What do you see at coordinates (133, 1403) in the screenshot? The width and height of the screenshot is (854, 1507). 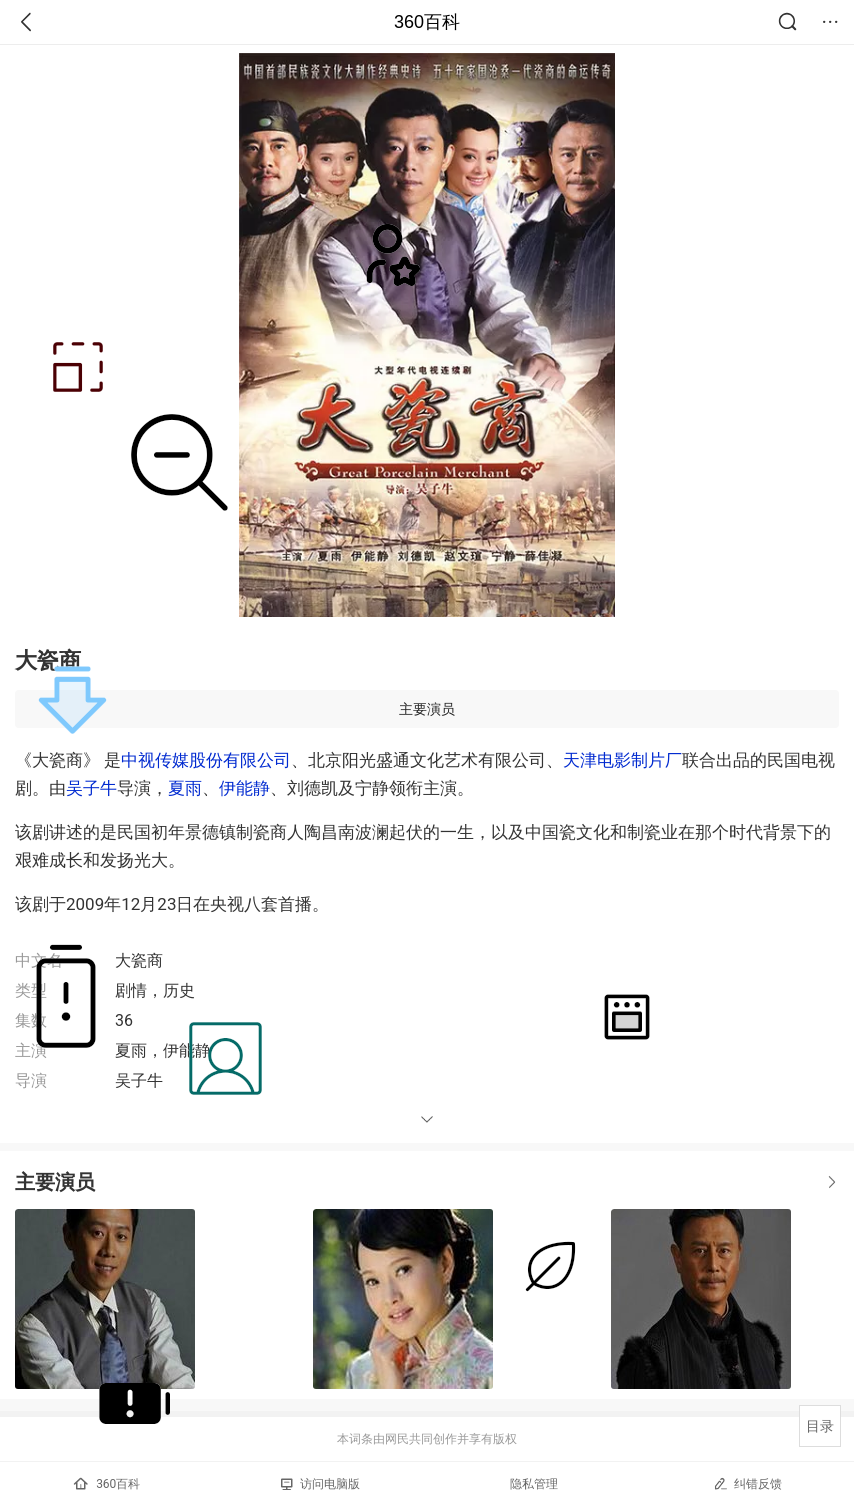 I see `indicates low battery warning` at bounding box center [133, 1403].